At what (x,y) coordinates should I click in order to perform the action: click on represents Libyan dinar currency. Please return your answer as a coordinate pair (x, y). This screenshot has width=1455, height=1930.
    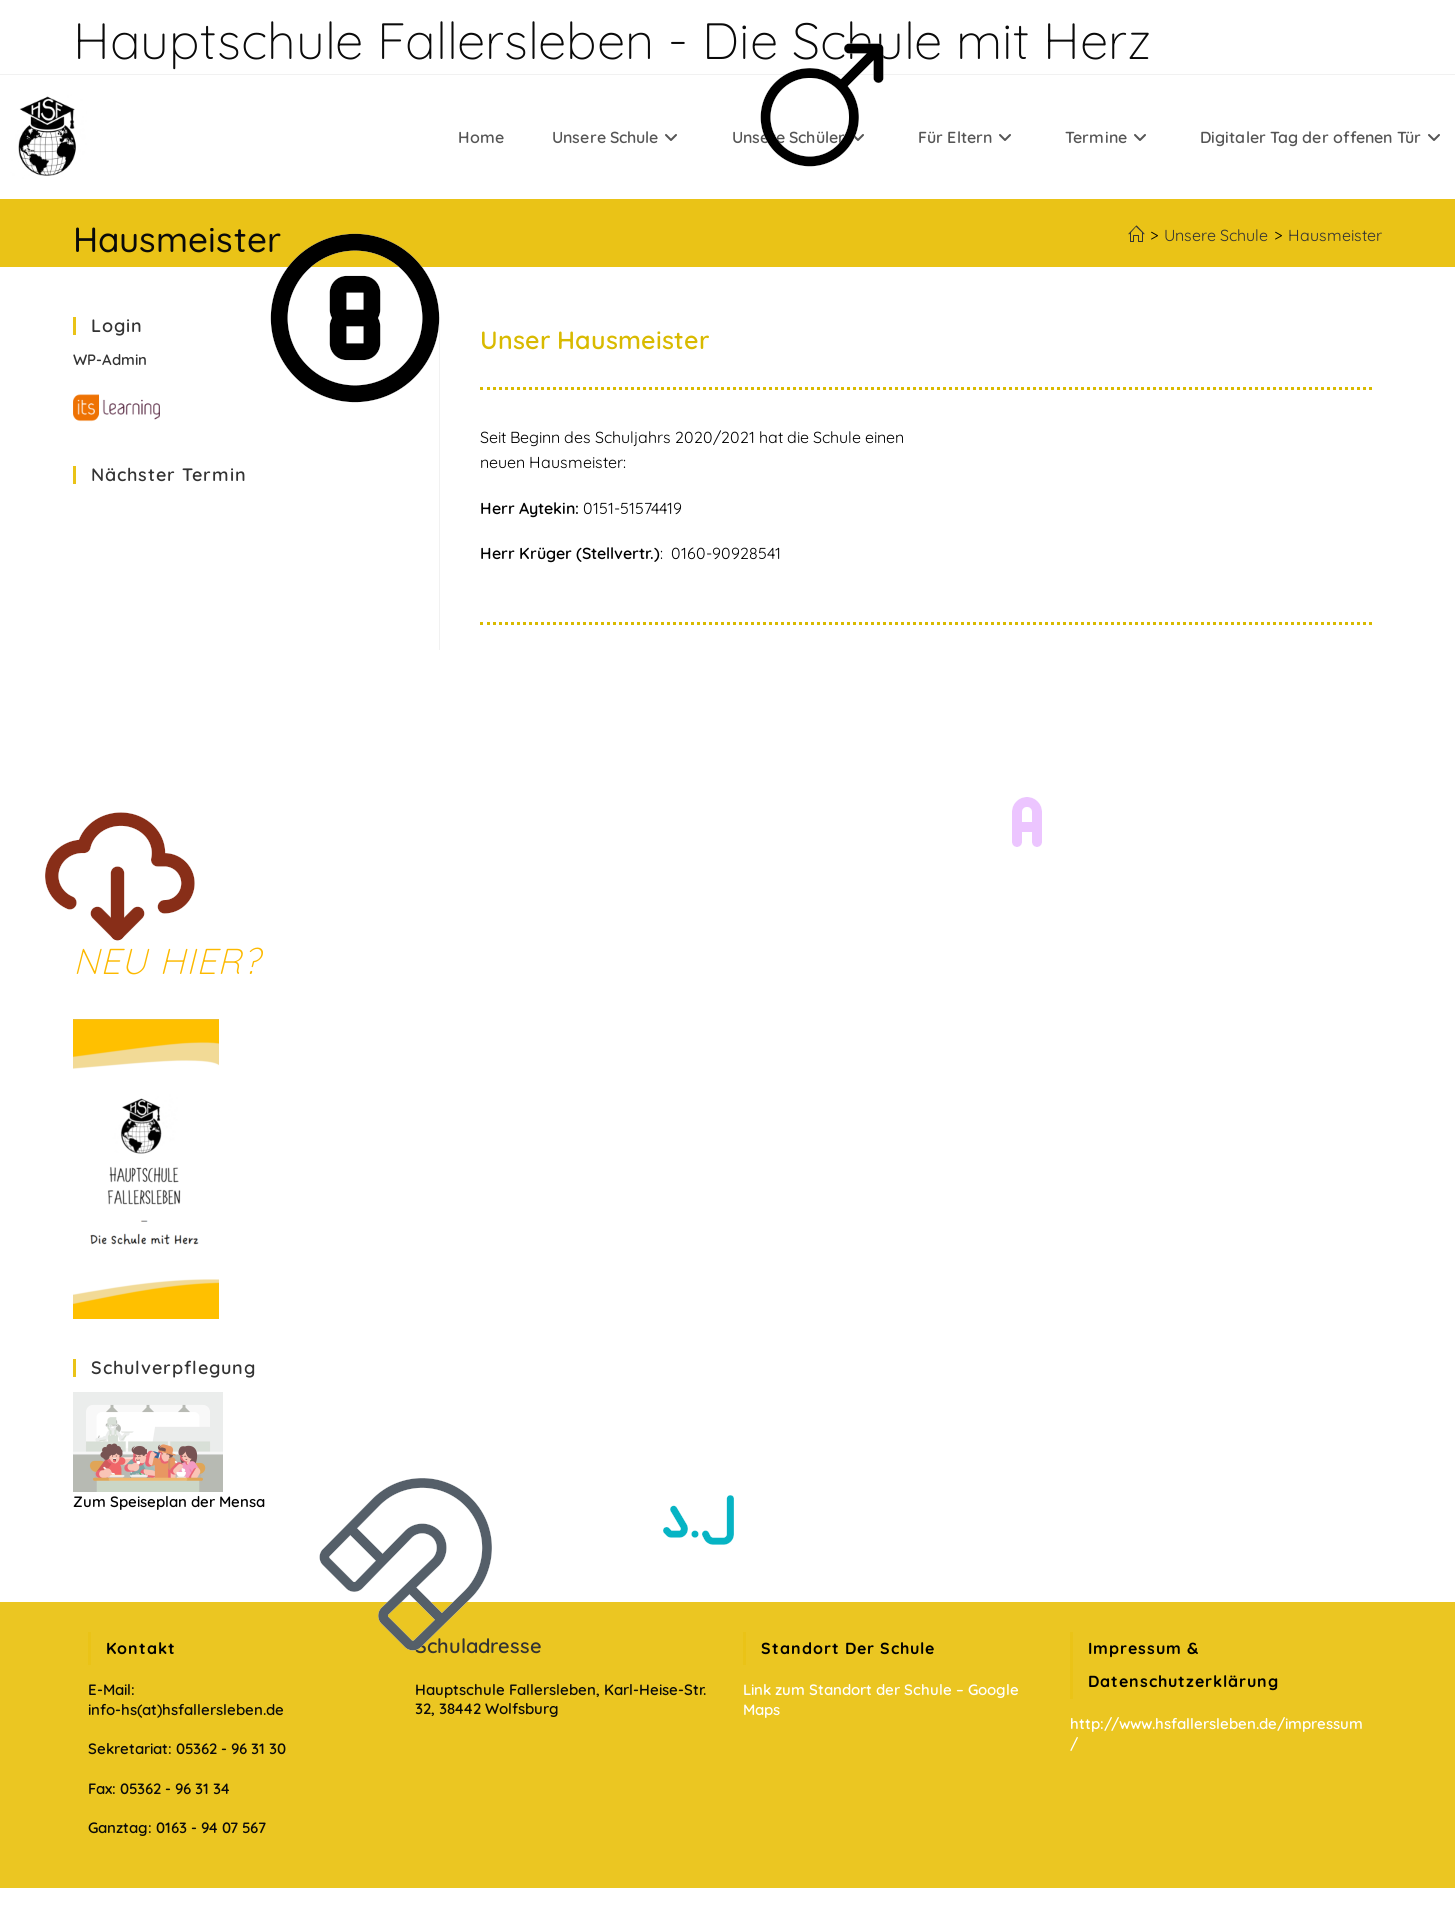
    Looking at the image, I should click on (698, 1523).